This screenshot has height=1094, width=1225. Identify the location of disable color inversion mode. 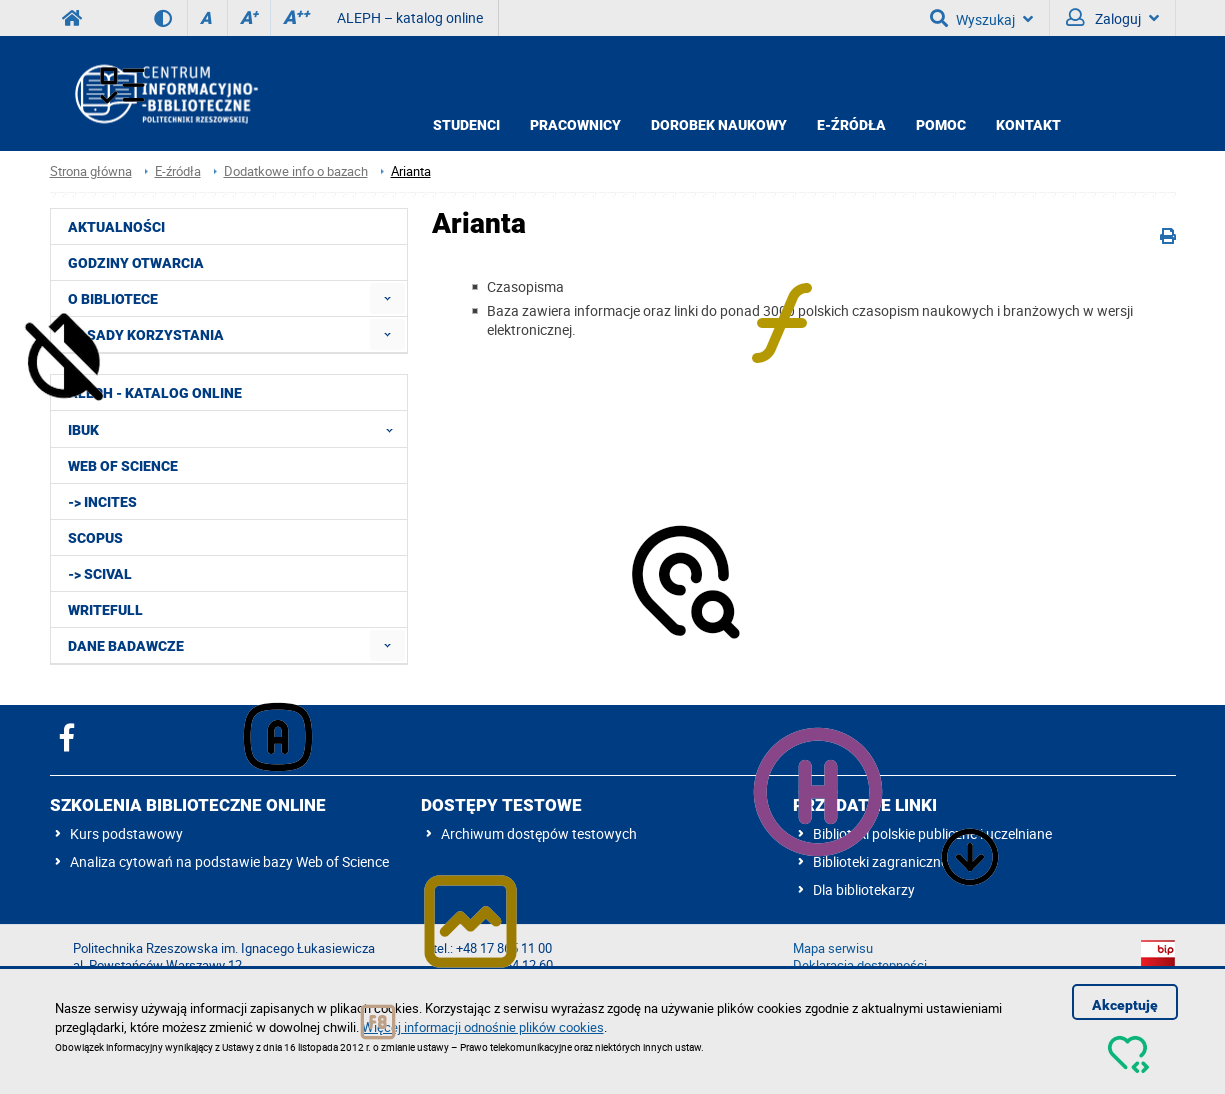
(64, 355).